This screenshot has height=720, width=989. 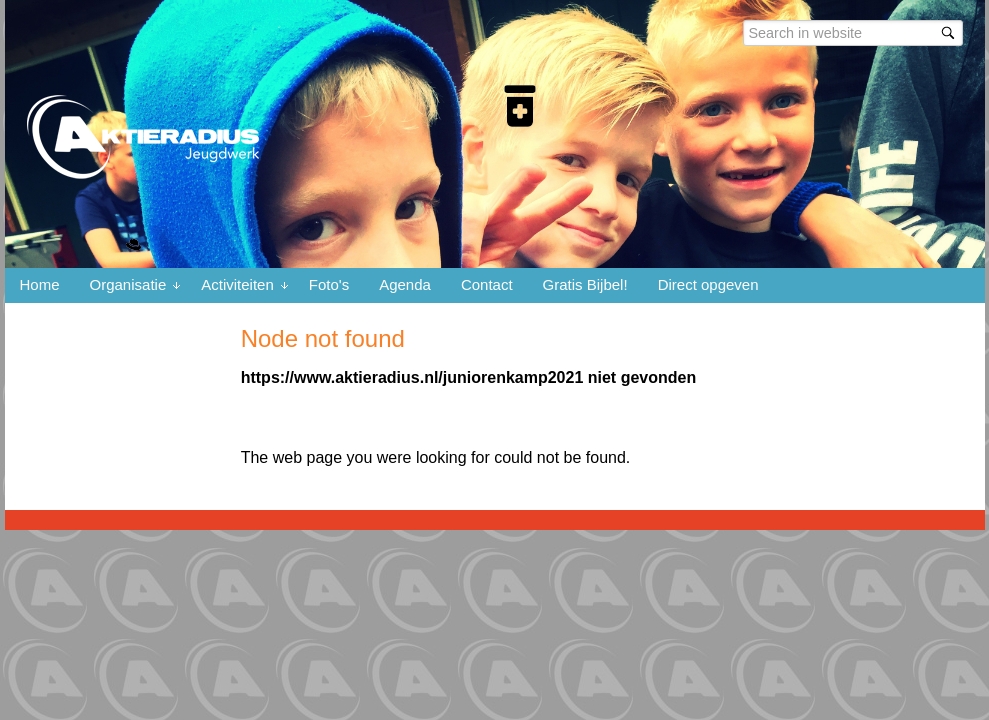 I want to click on Red Hat logo, so click(x=133, y=244).